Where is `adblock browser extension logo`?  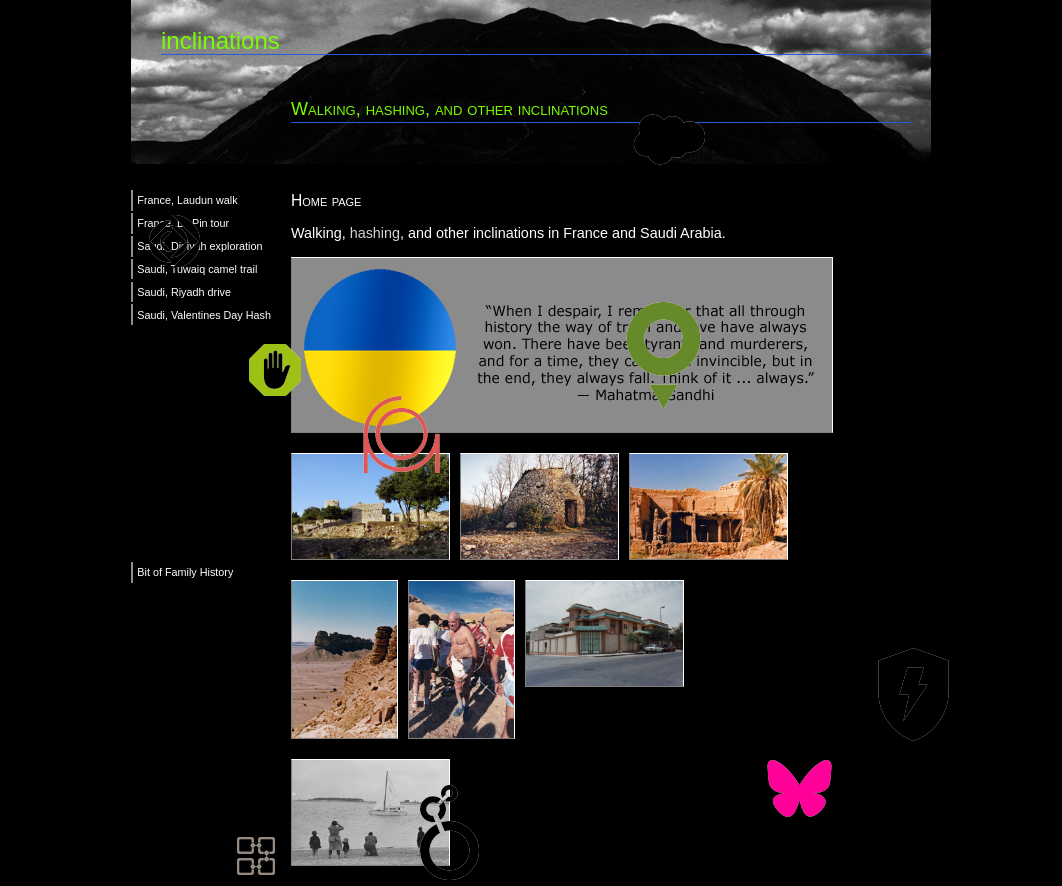 adblock browser extension logo is located at coordinates (275, 370).